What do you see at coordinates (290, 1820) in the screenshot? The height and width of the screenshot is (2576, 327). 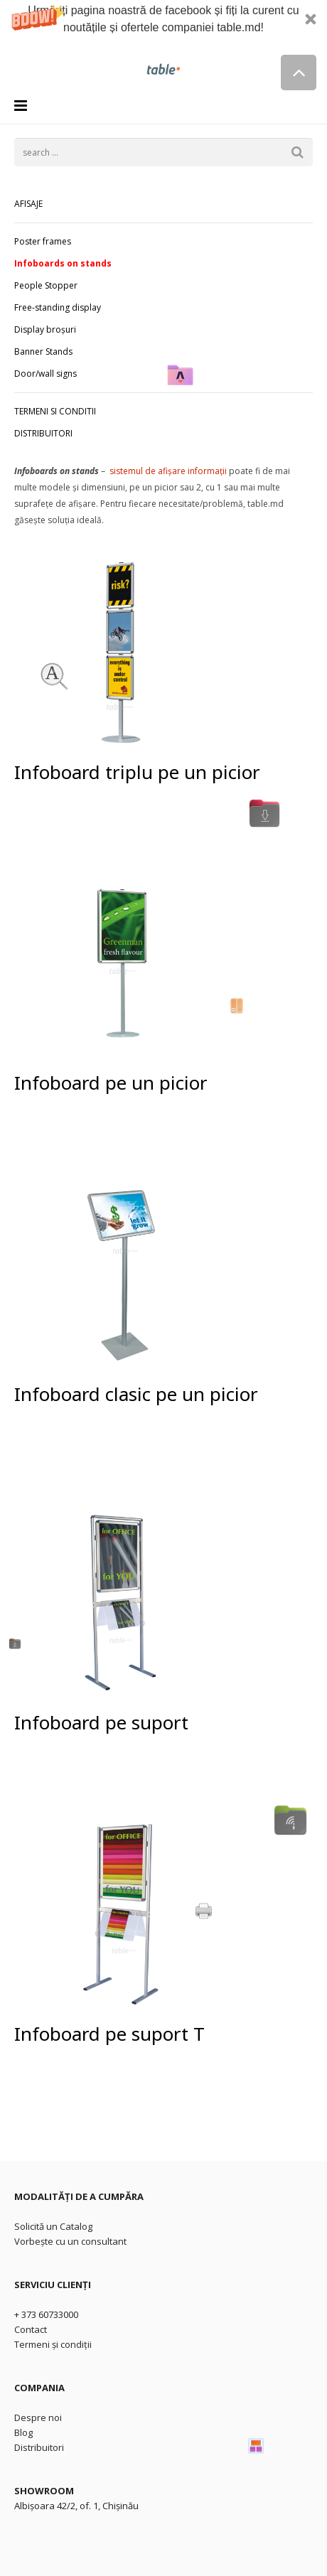 I see `open insync cloud sync folder` at bounding box center [290, 1820].